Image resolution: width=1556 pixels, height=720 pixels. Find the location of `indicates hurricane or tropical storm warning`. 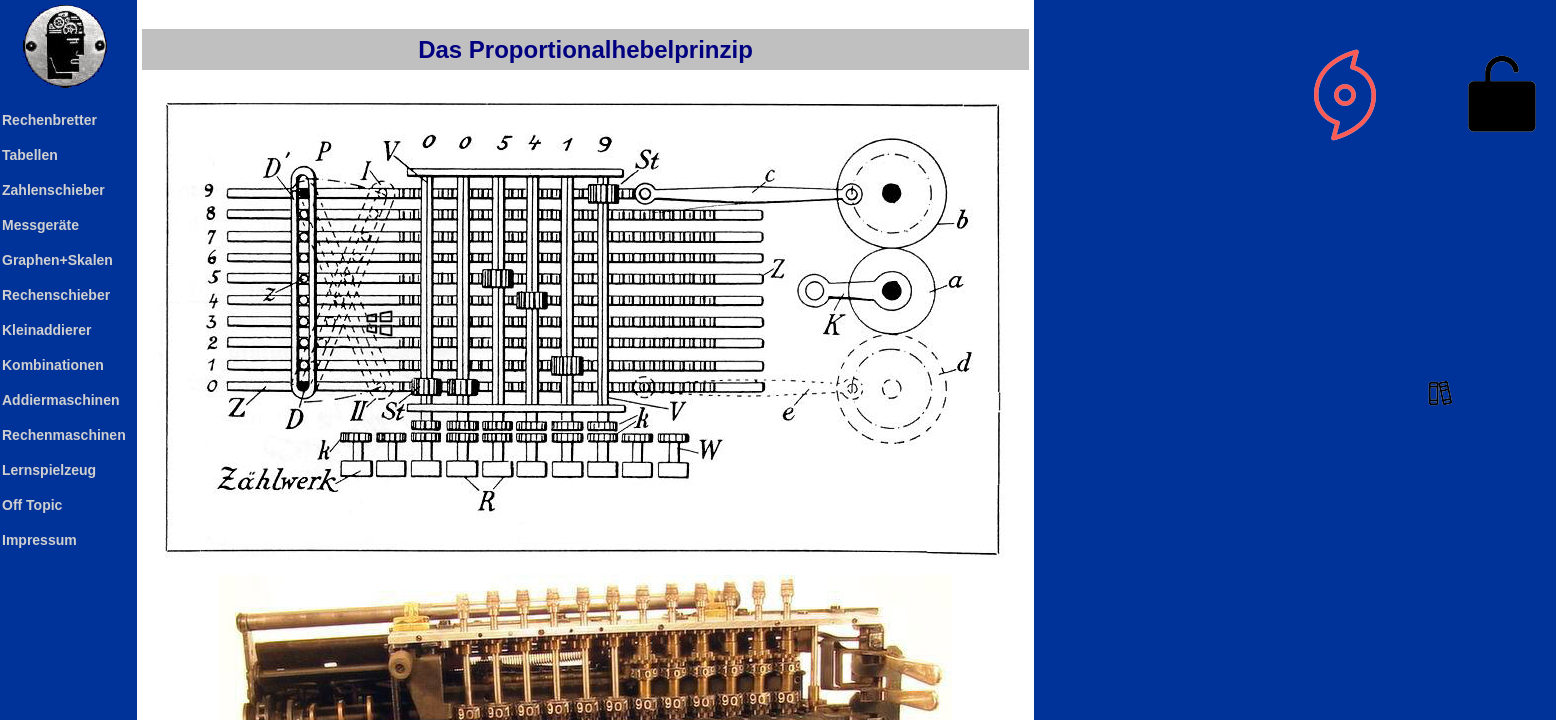

indicates hurricane or tropical storm warning is located at coordinates (1345, 95).